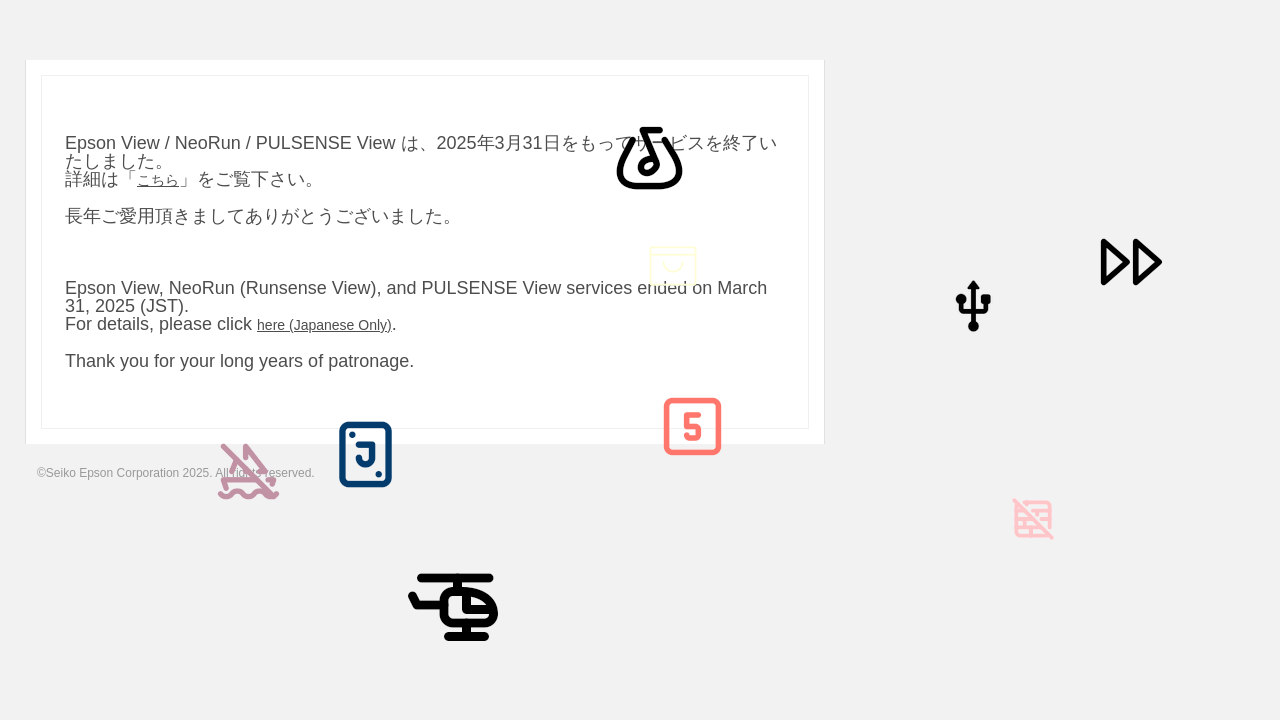 The image size is (1280, 720). What do you see at coordinates (692, 426) in the screenshot?
I see `select or navigate to item number 5` at bounding box center [692, 426].